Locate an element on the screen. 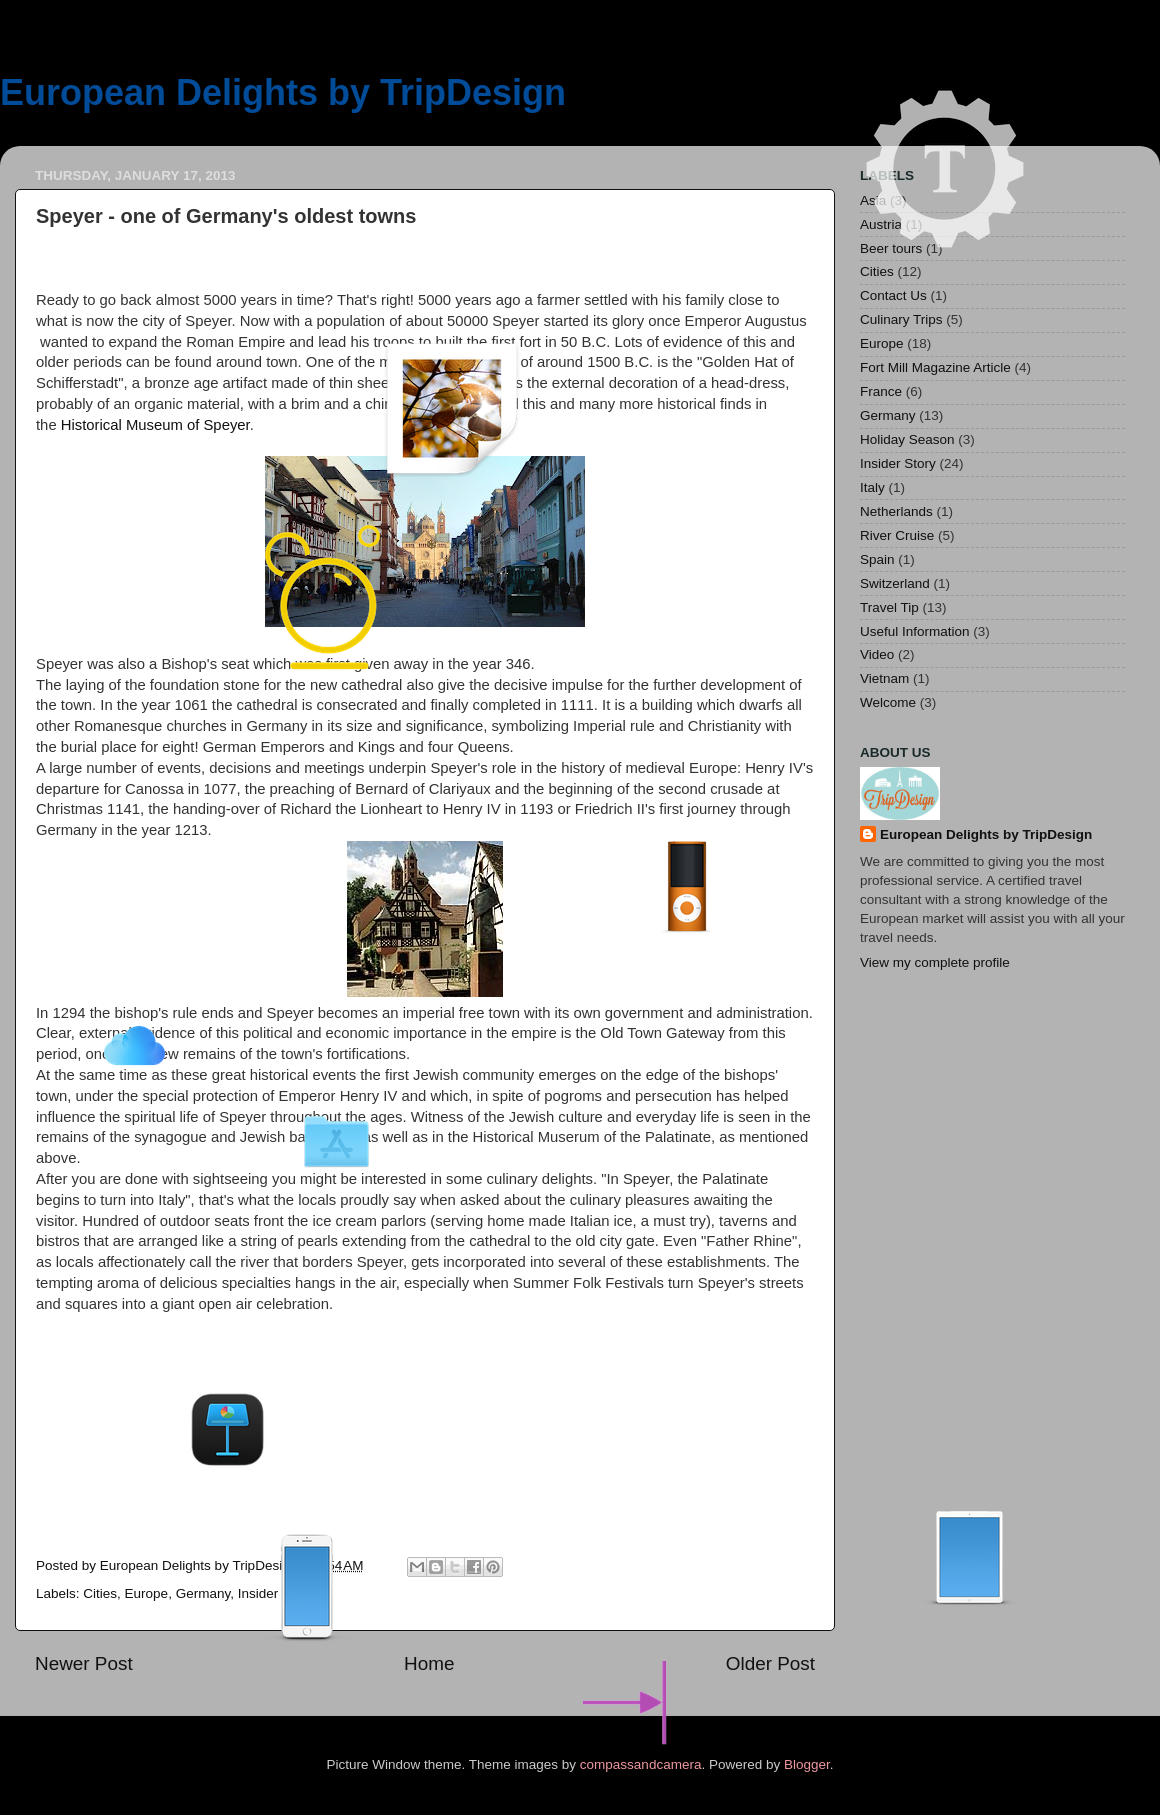 This screenshot has height=1815, width=1160. add particle effects to video is located at coordinates (329, 597).